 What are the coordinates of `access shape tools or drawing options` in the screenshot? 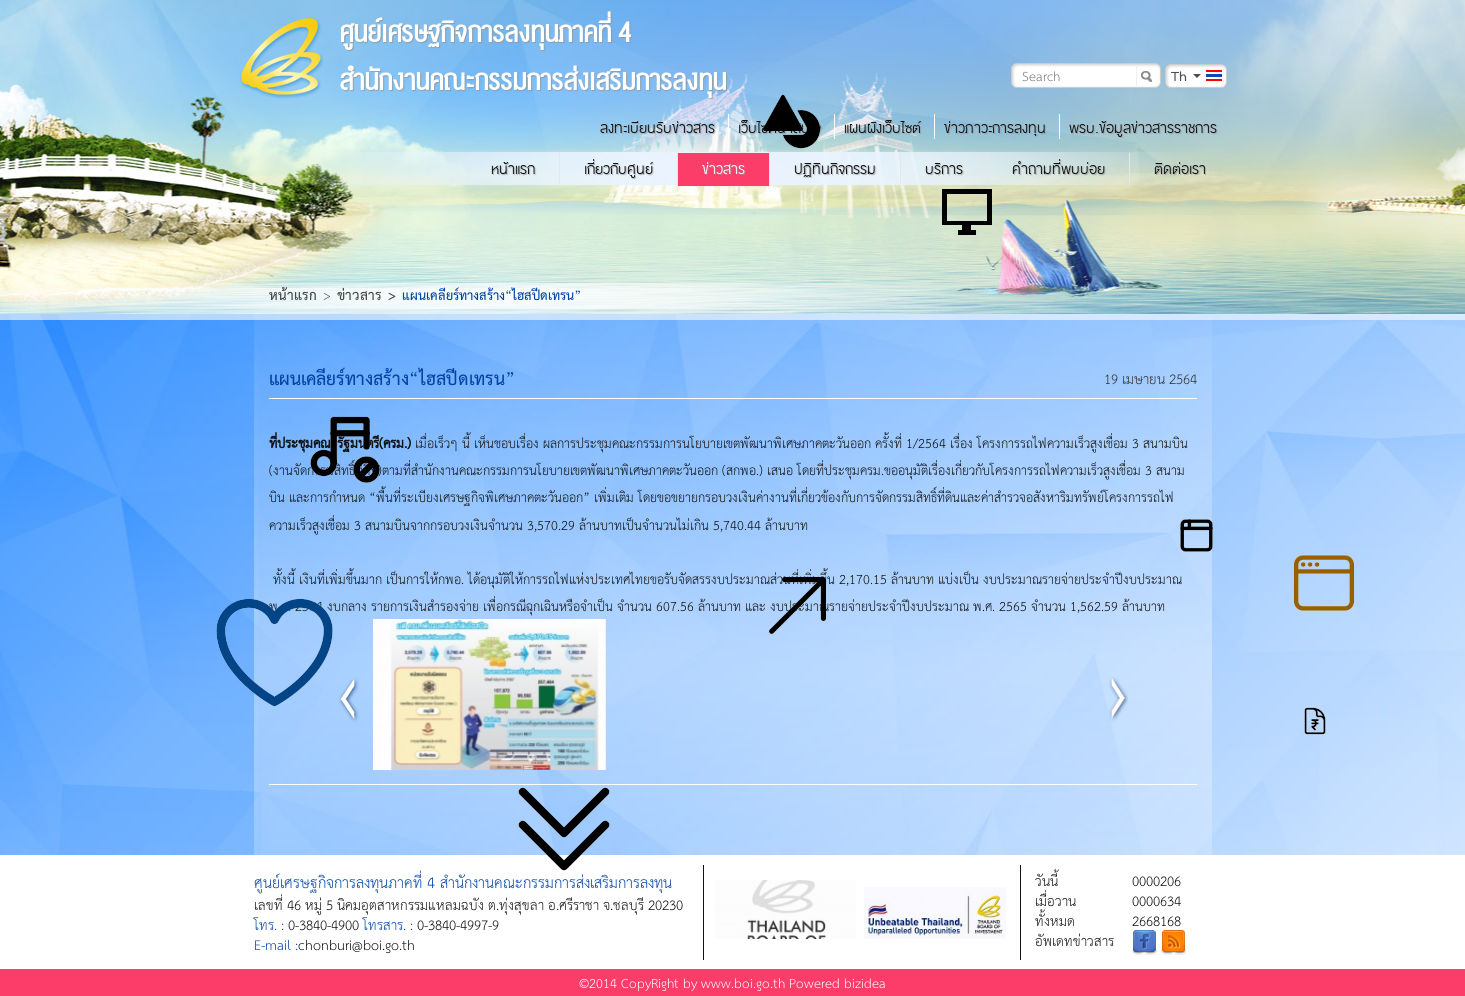 It's located at (791, 121).